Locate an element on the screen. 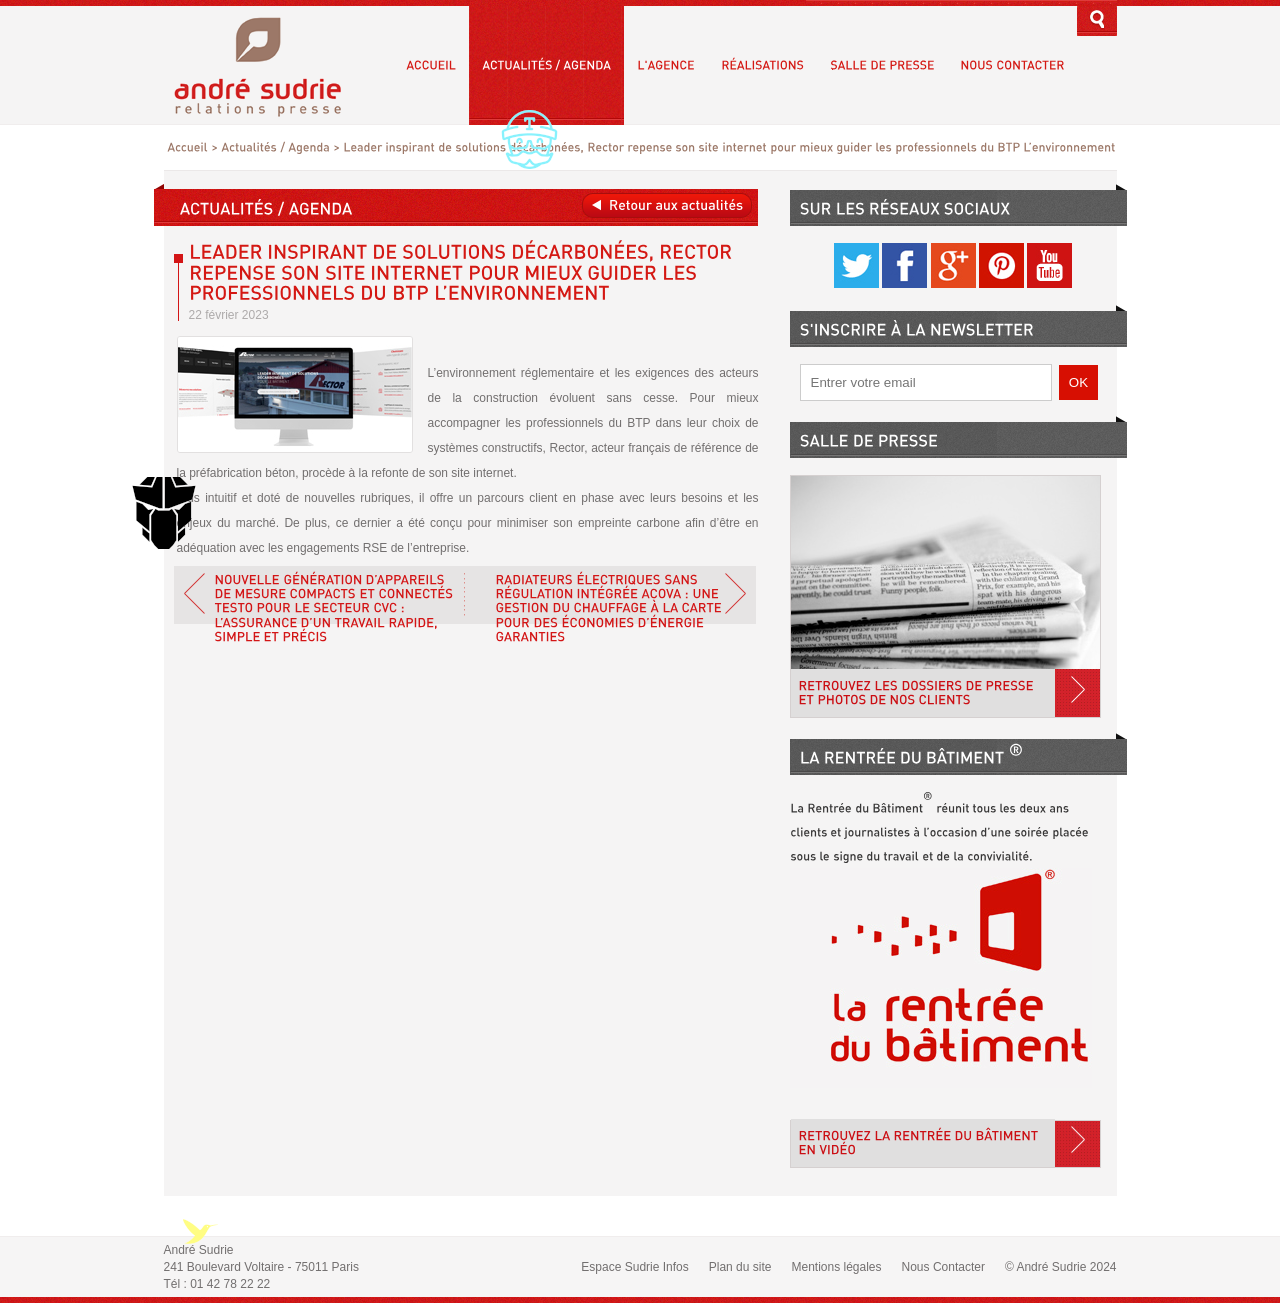  fluent bit logo - open-source log processor and forwarder is located at coordinates (200, 1231).